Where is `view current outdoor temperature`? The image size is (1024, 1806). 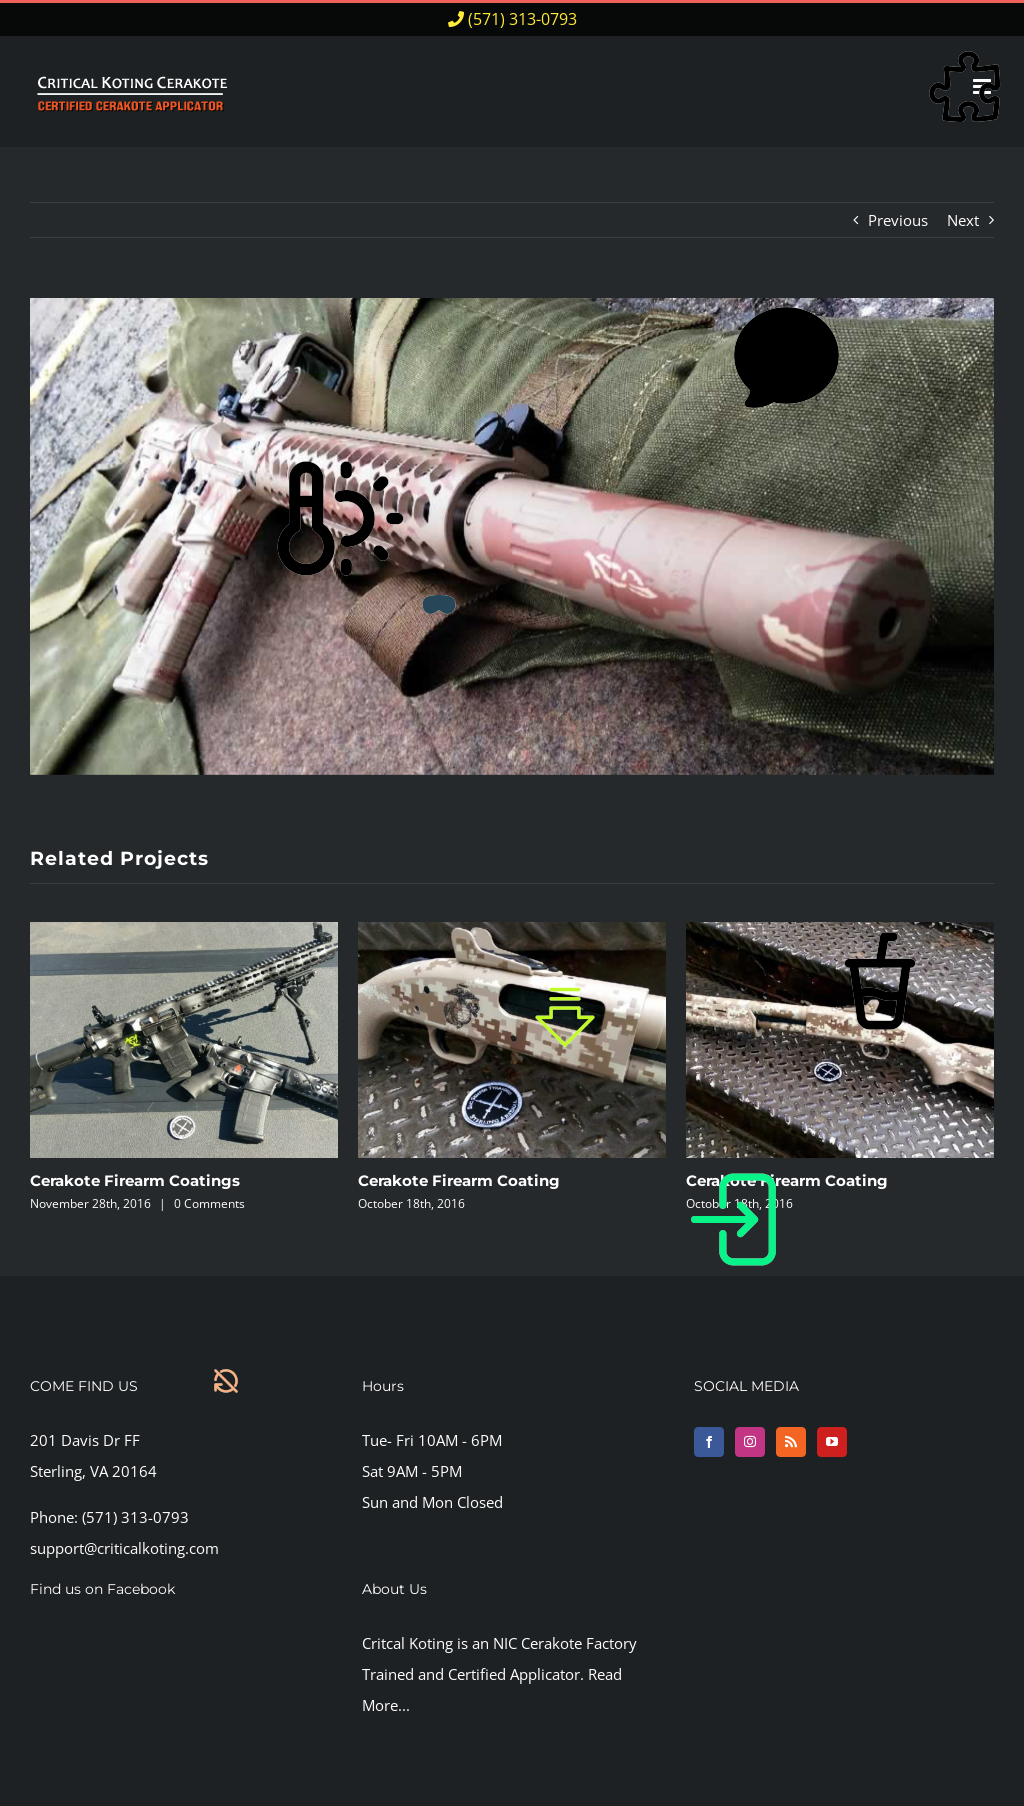
view current outdoor temperature is located at coordinates (340, 518).